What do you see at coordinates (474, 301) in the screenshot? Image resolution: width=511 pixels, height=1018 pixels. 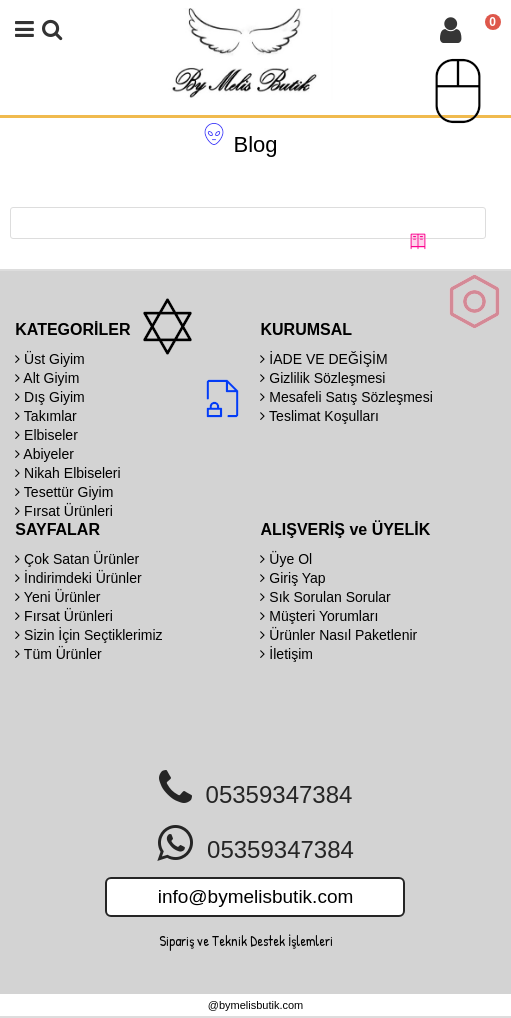 I see `access hardware or mechanical settings` at bounding box center [474, 301].